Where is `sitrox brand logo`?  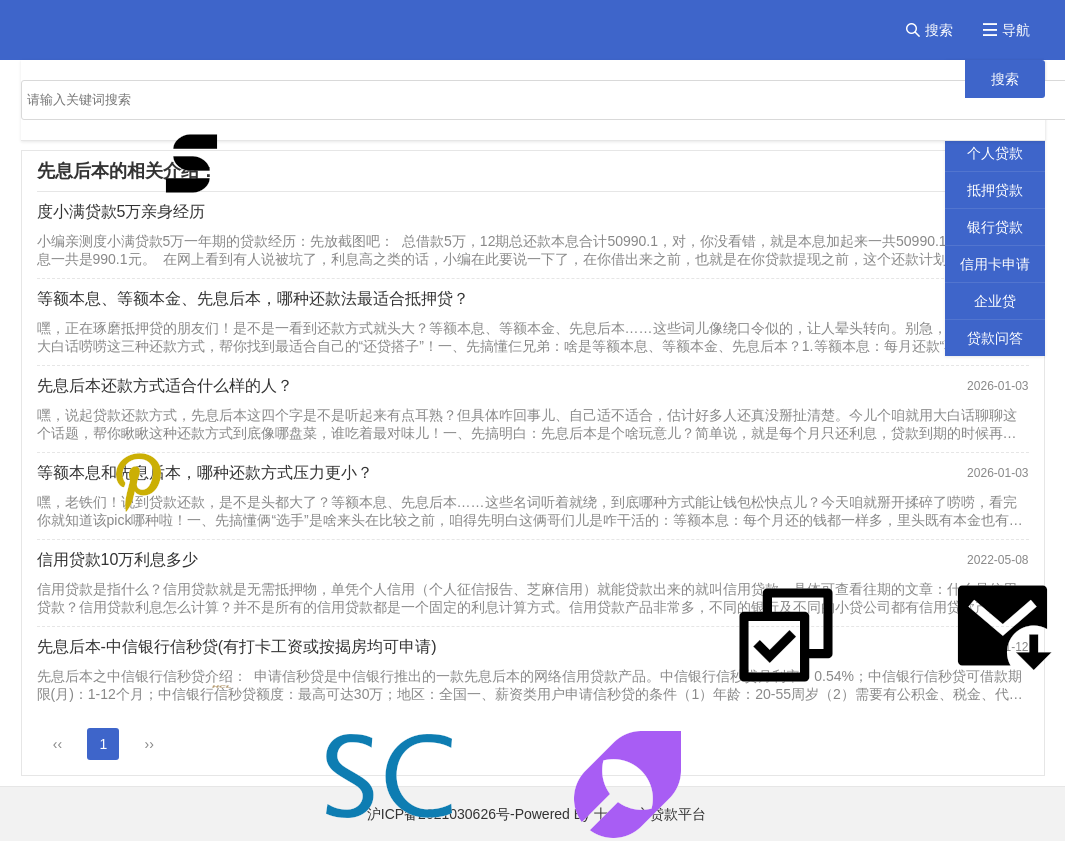
sitrox brand logo is located at coordinates (191, 163).